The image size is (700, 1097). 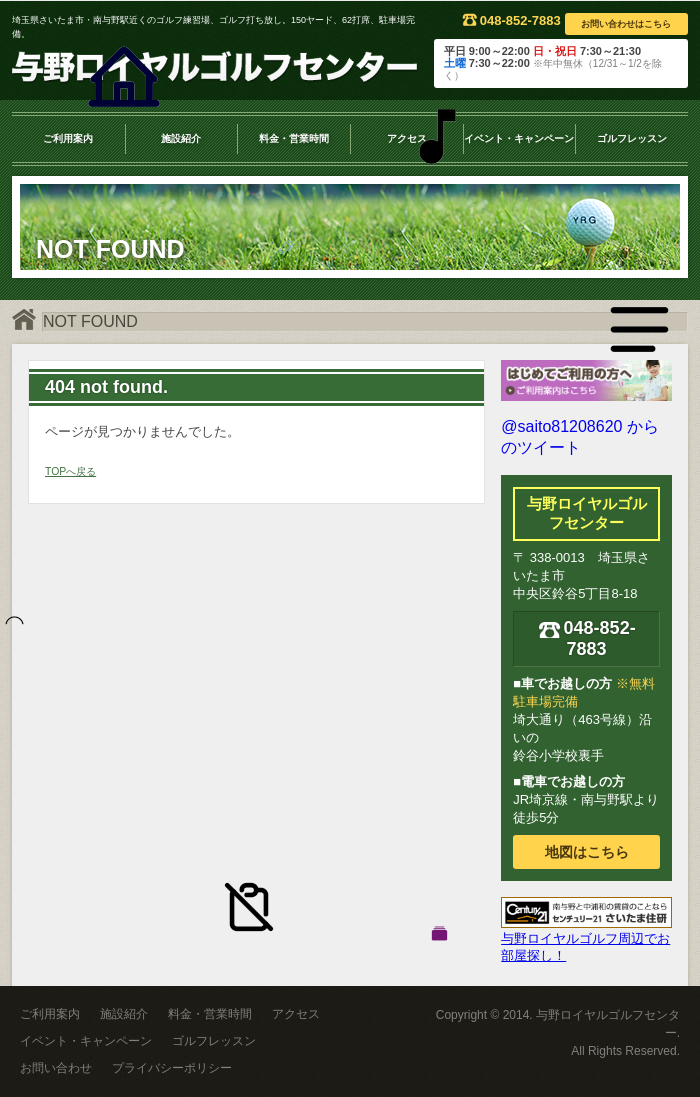 I want to click on navigate to home screen, so click(x=124, y=78).